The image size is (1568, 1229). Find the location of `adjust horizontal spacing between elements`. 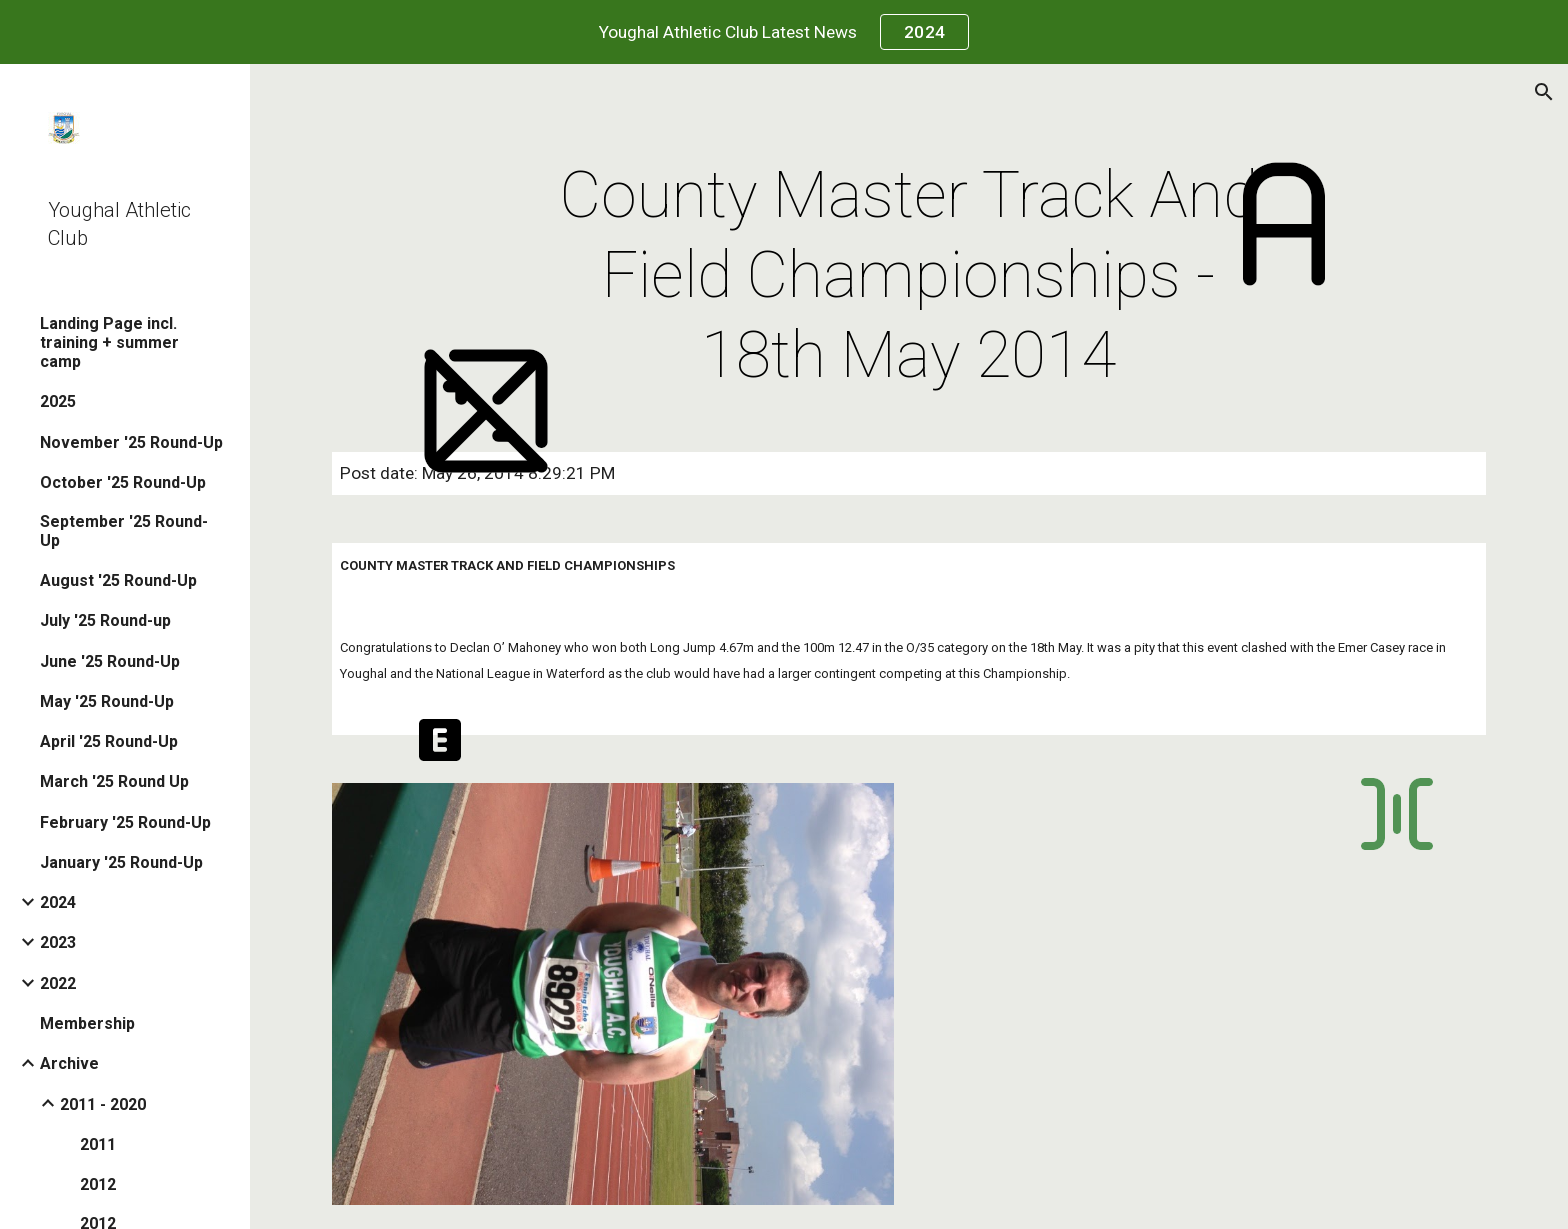

adjust horizontal spacing between elements is located at coordinates (1397, 814).